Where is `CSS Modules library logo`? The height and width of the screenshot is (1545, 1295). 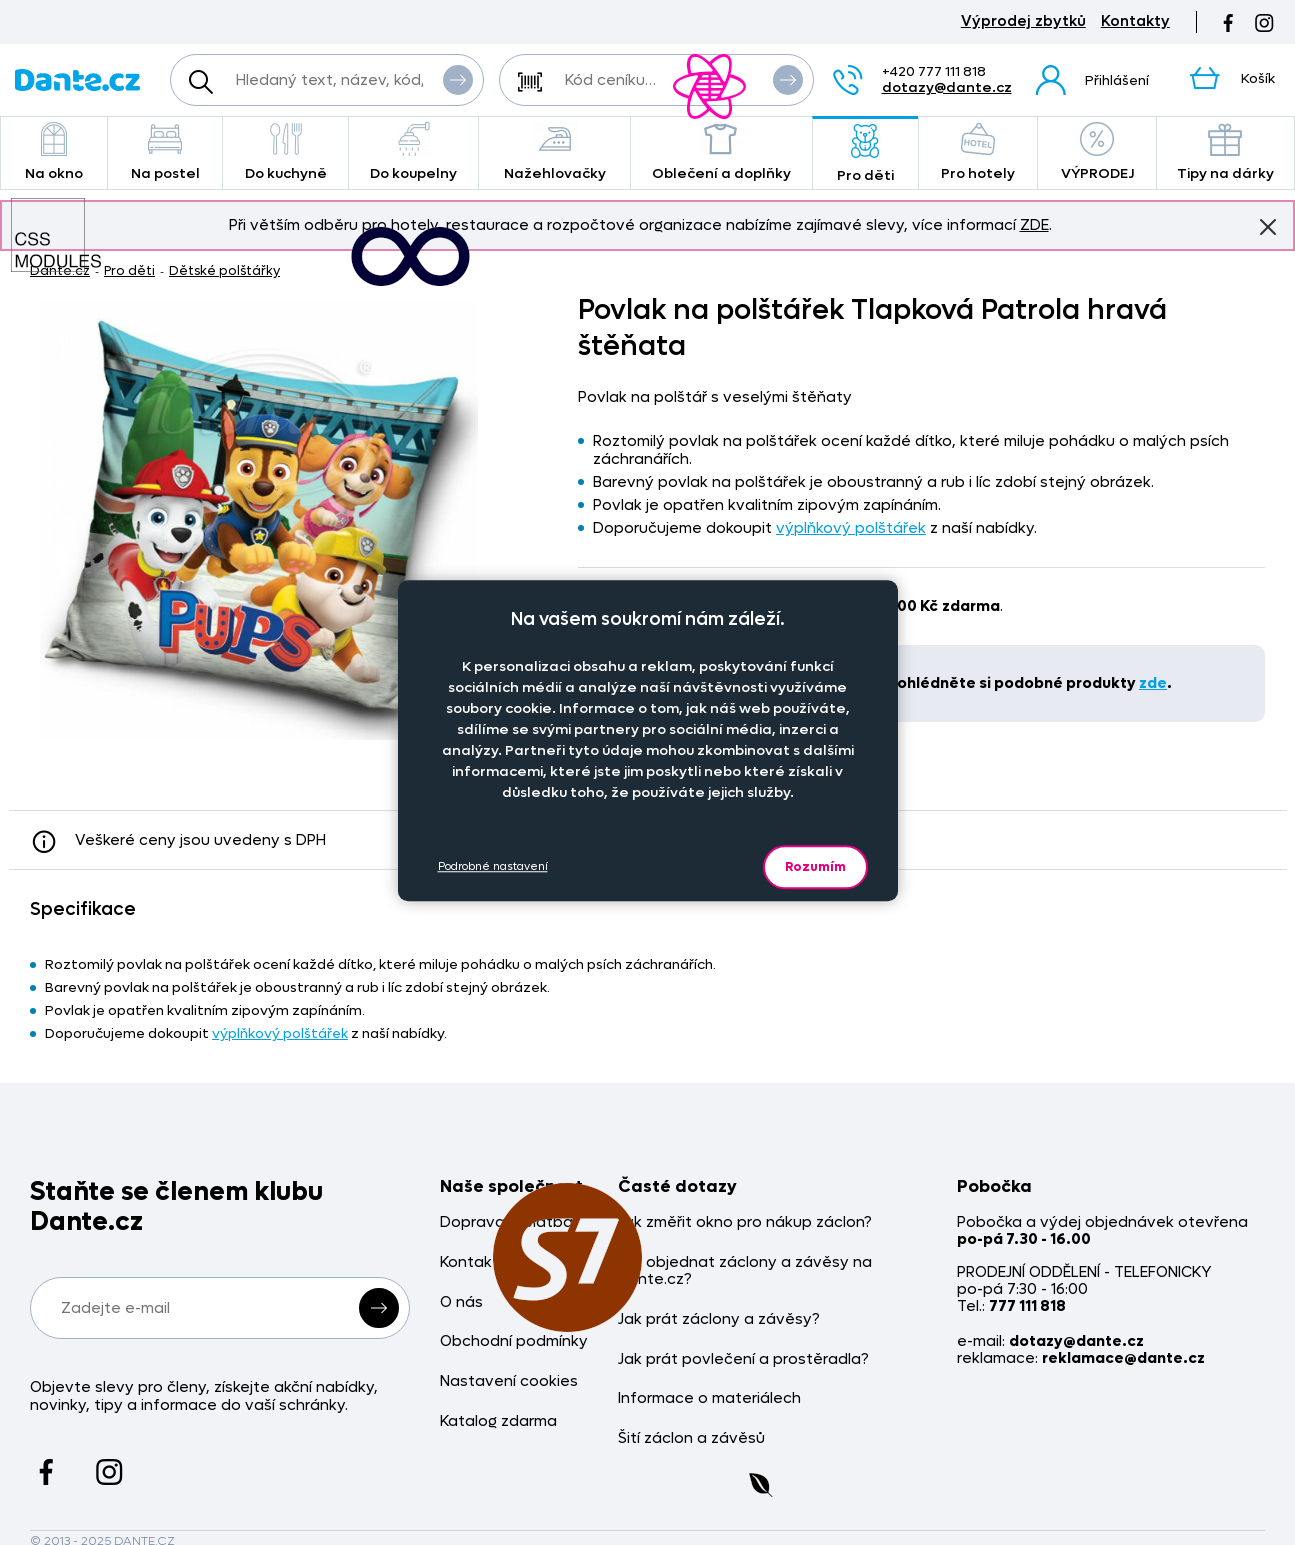
CSS Modules library logo is located at coordinates (56, 235).